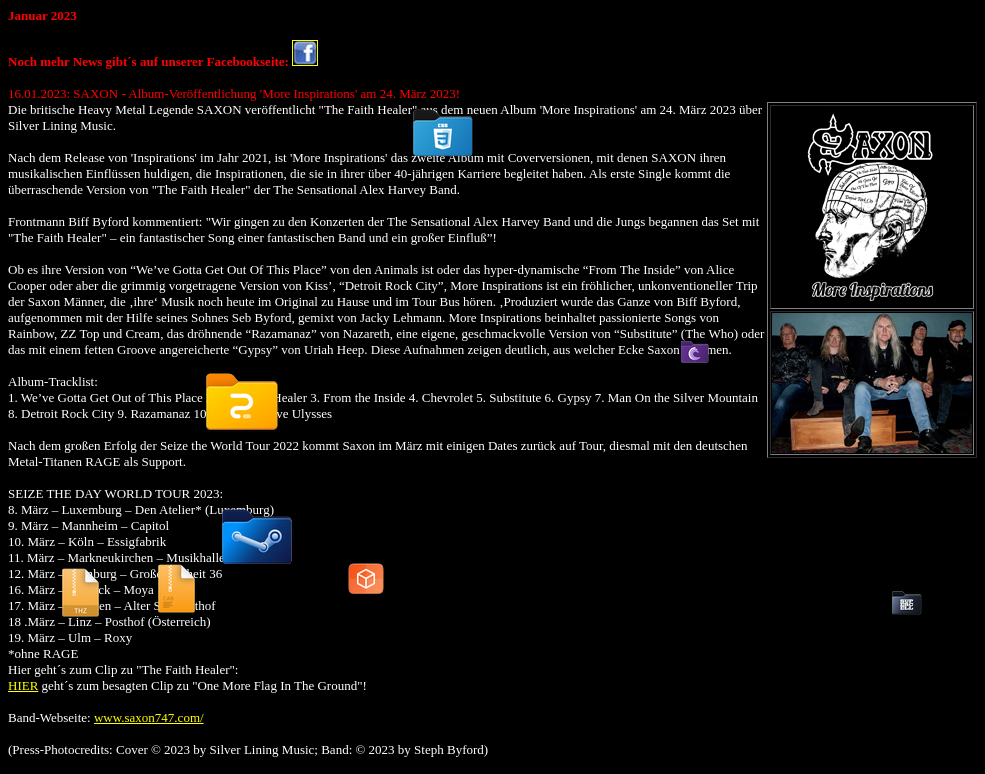  What do you see at coordinates (442, 134) in the screenshot?
I see `open folder containing CSS stylesheets` at bounding box center [442, 134].